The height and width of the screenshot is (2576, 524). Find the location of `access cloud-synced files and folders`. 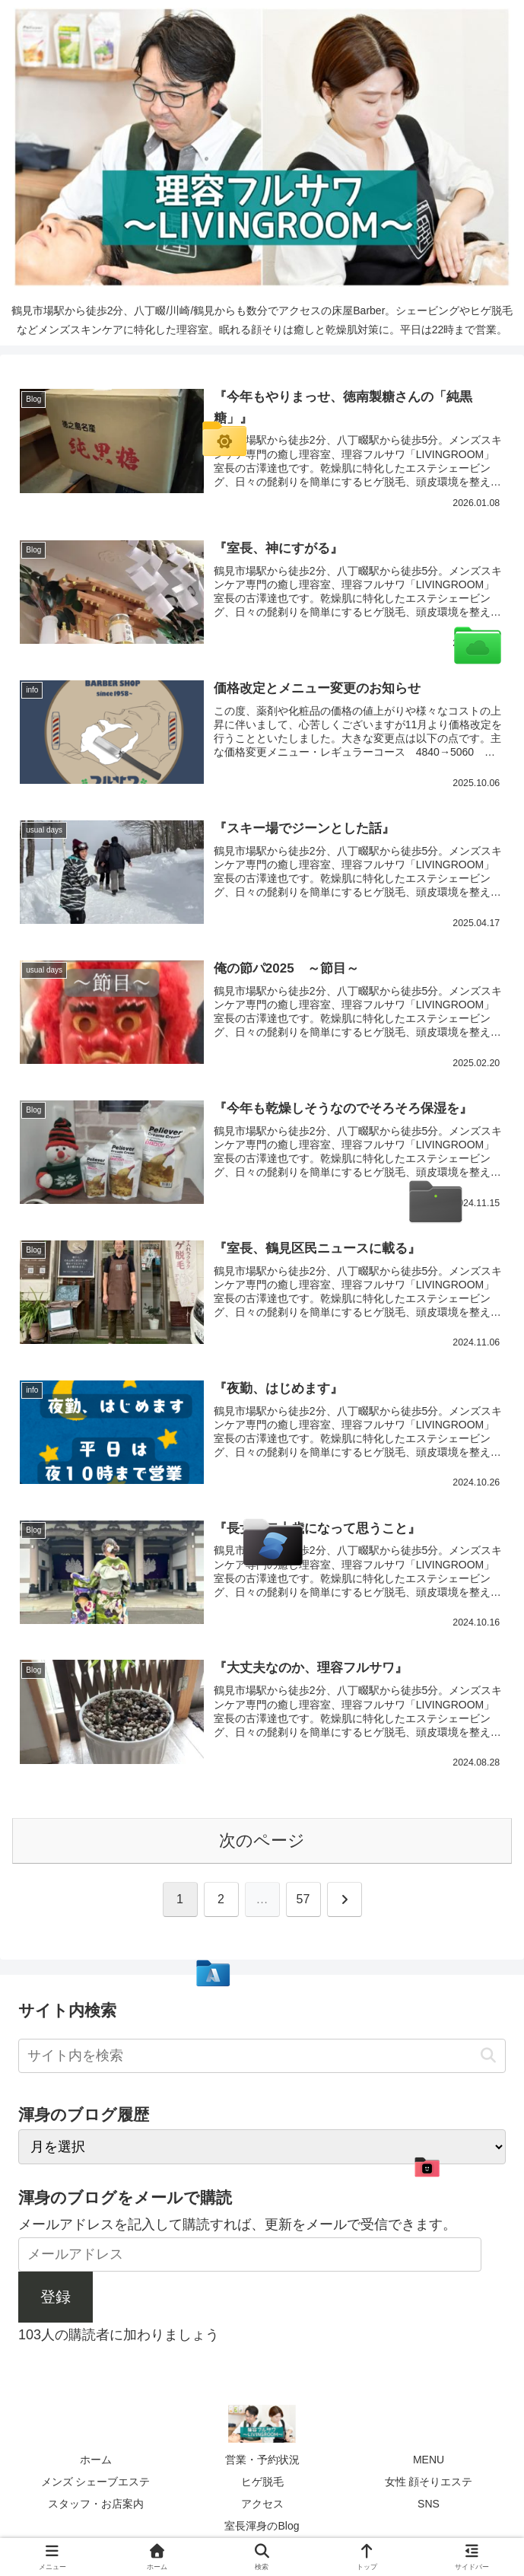

access cloud-synced files and folders is located at coordinates (478, 645).